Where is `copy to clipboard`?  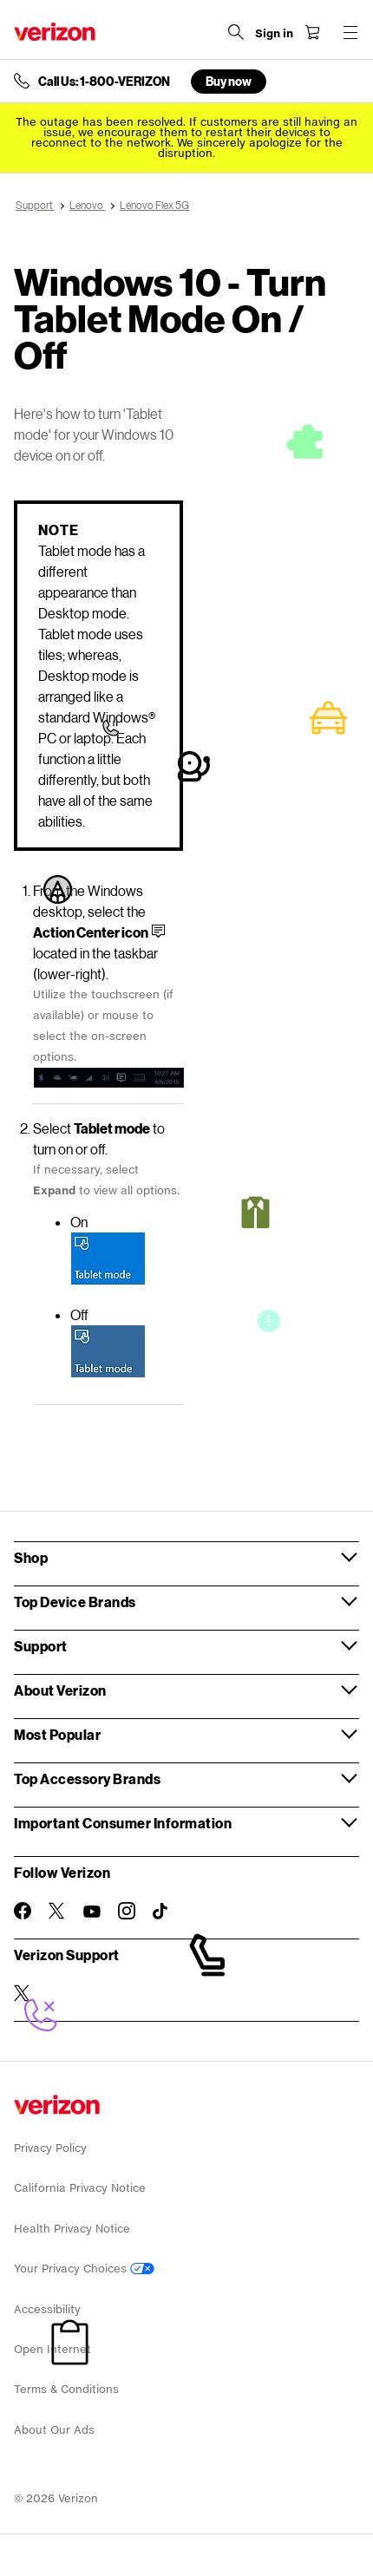
copy to clipboard is located at coordinates (69, 2343).